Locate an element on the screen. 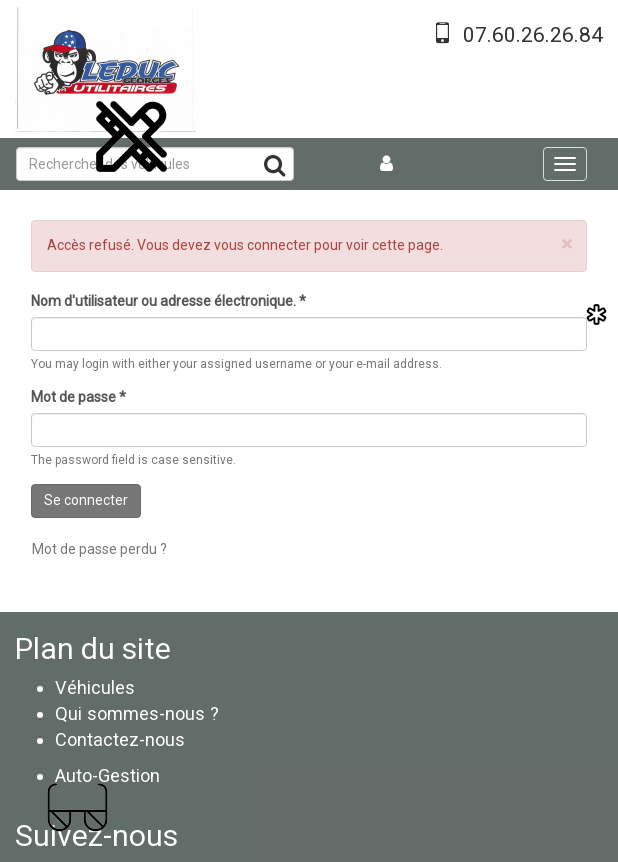 Image resolution: width=618 pixels, height=862 pixels. access health or medical services is located at coordinates (596, 314).